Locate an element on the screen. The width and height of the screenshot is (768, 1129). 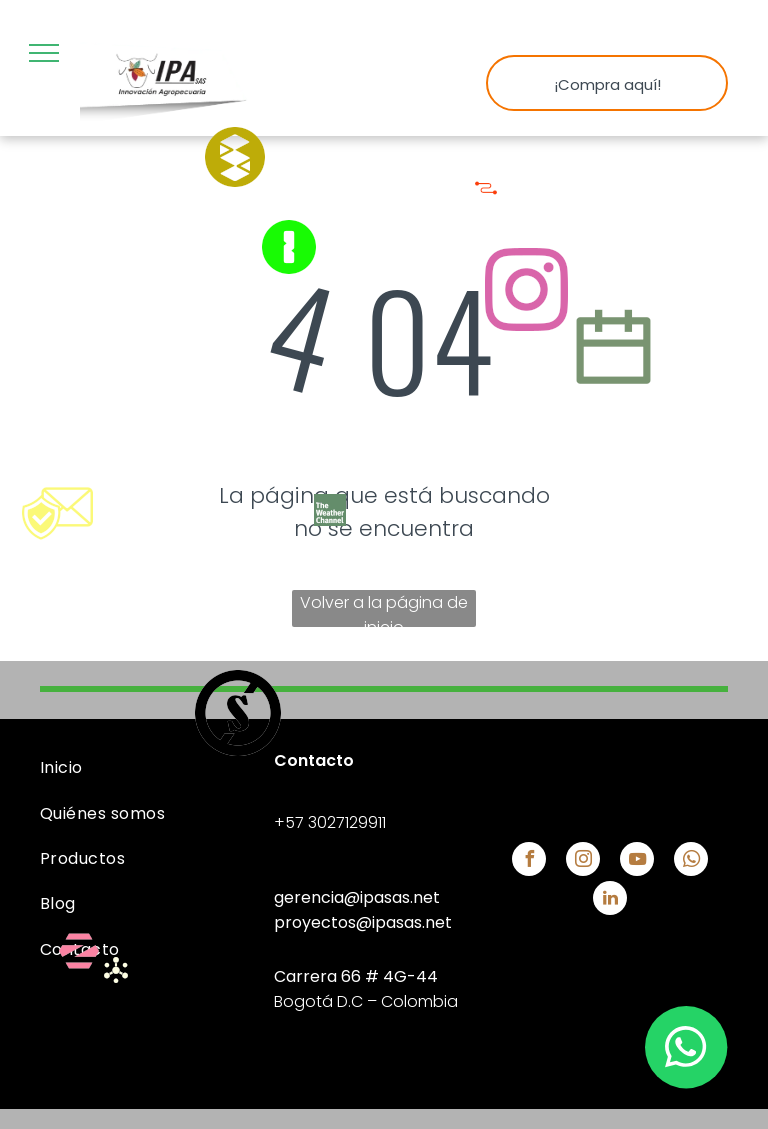
open the Instagram app is located at coordinates (526, 289).